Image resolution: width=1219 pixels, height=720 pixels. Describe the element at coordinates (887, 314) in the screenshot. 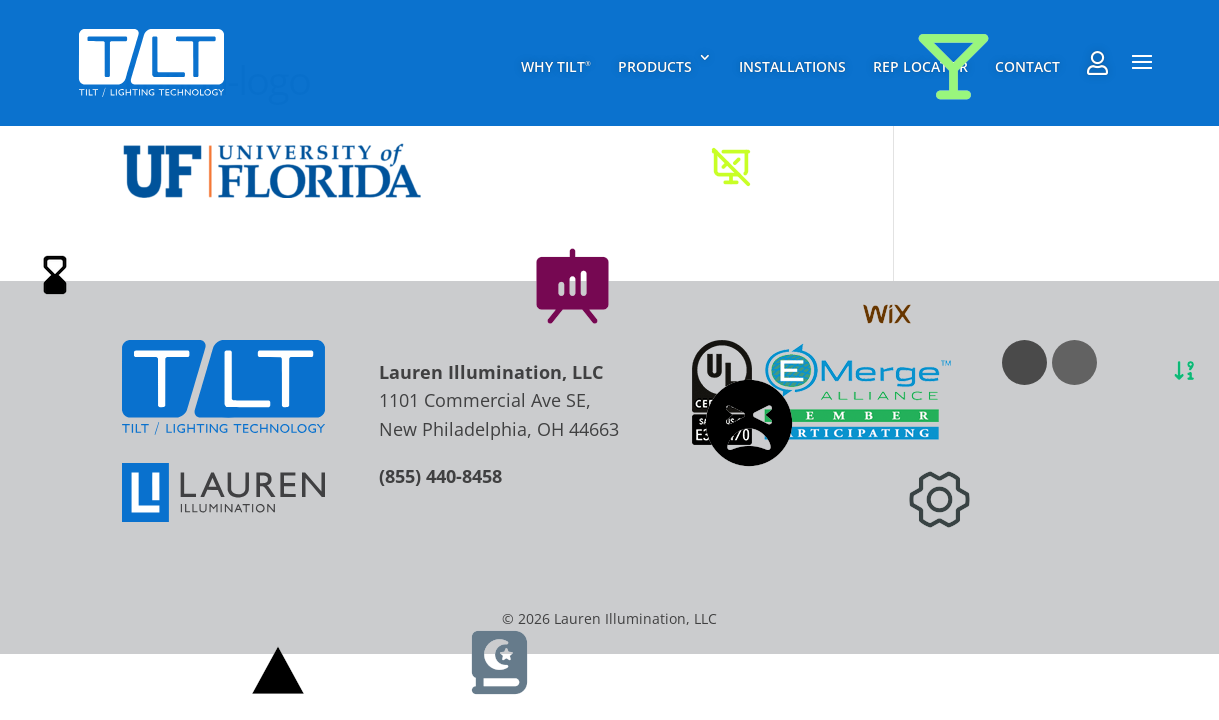

I see `visit or connect to wix website builder` at that location.